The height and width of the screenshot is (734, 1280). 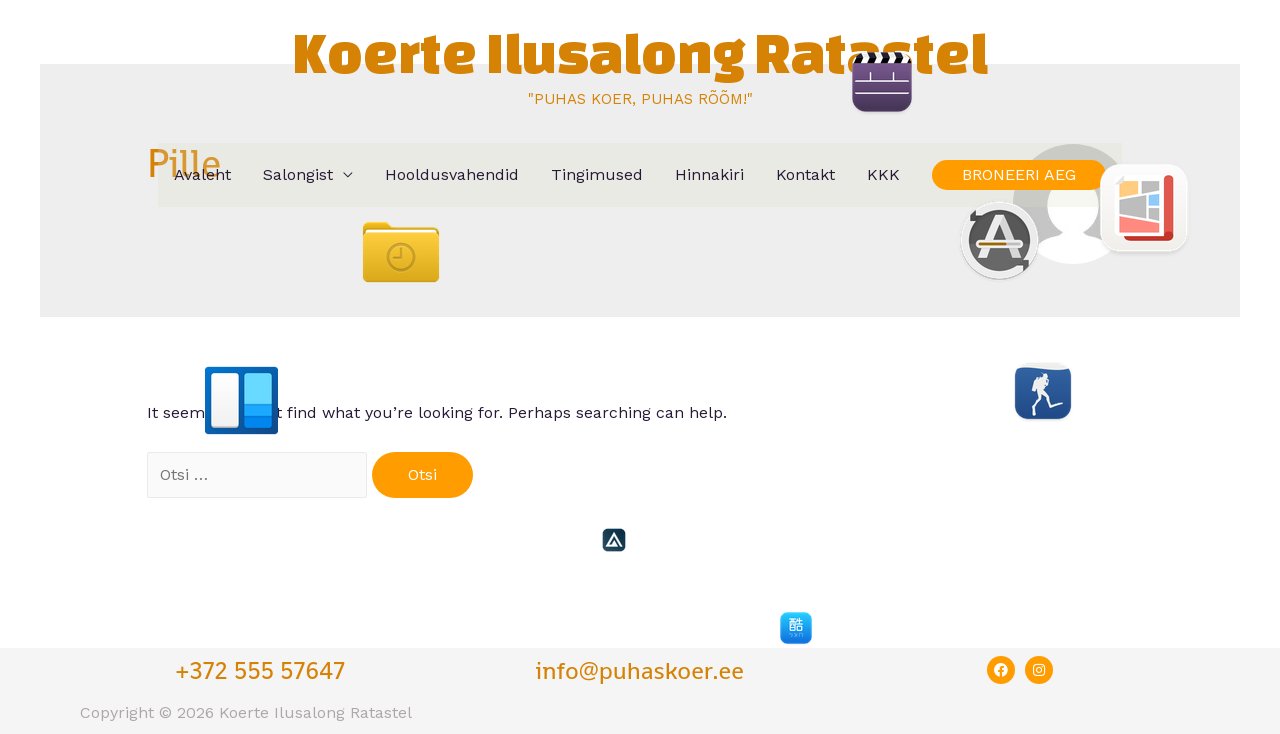 I want to click on open pitivi video editor, so click(x=882, y=82).